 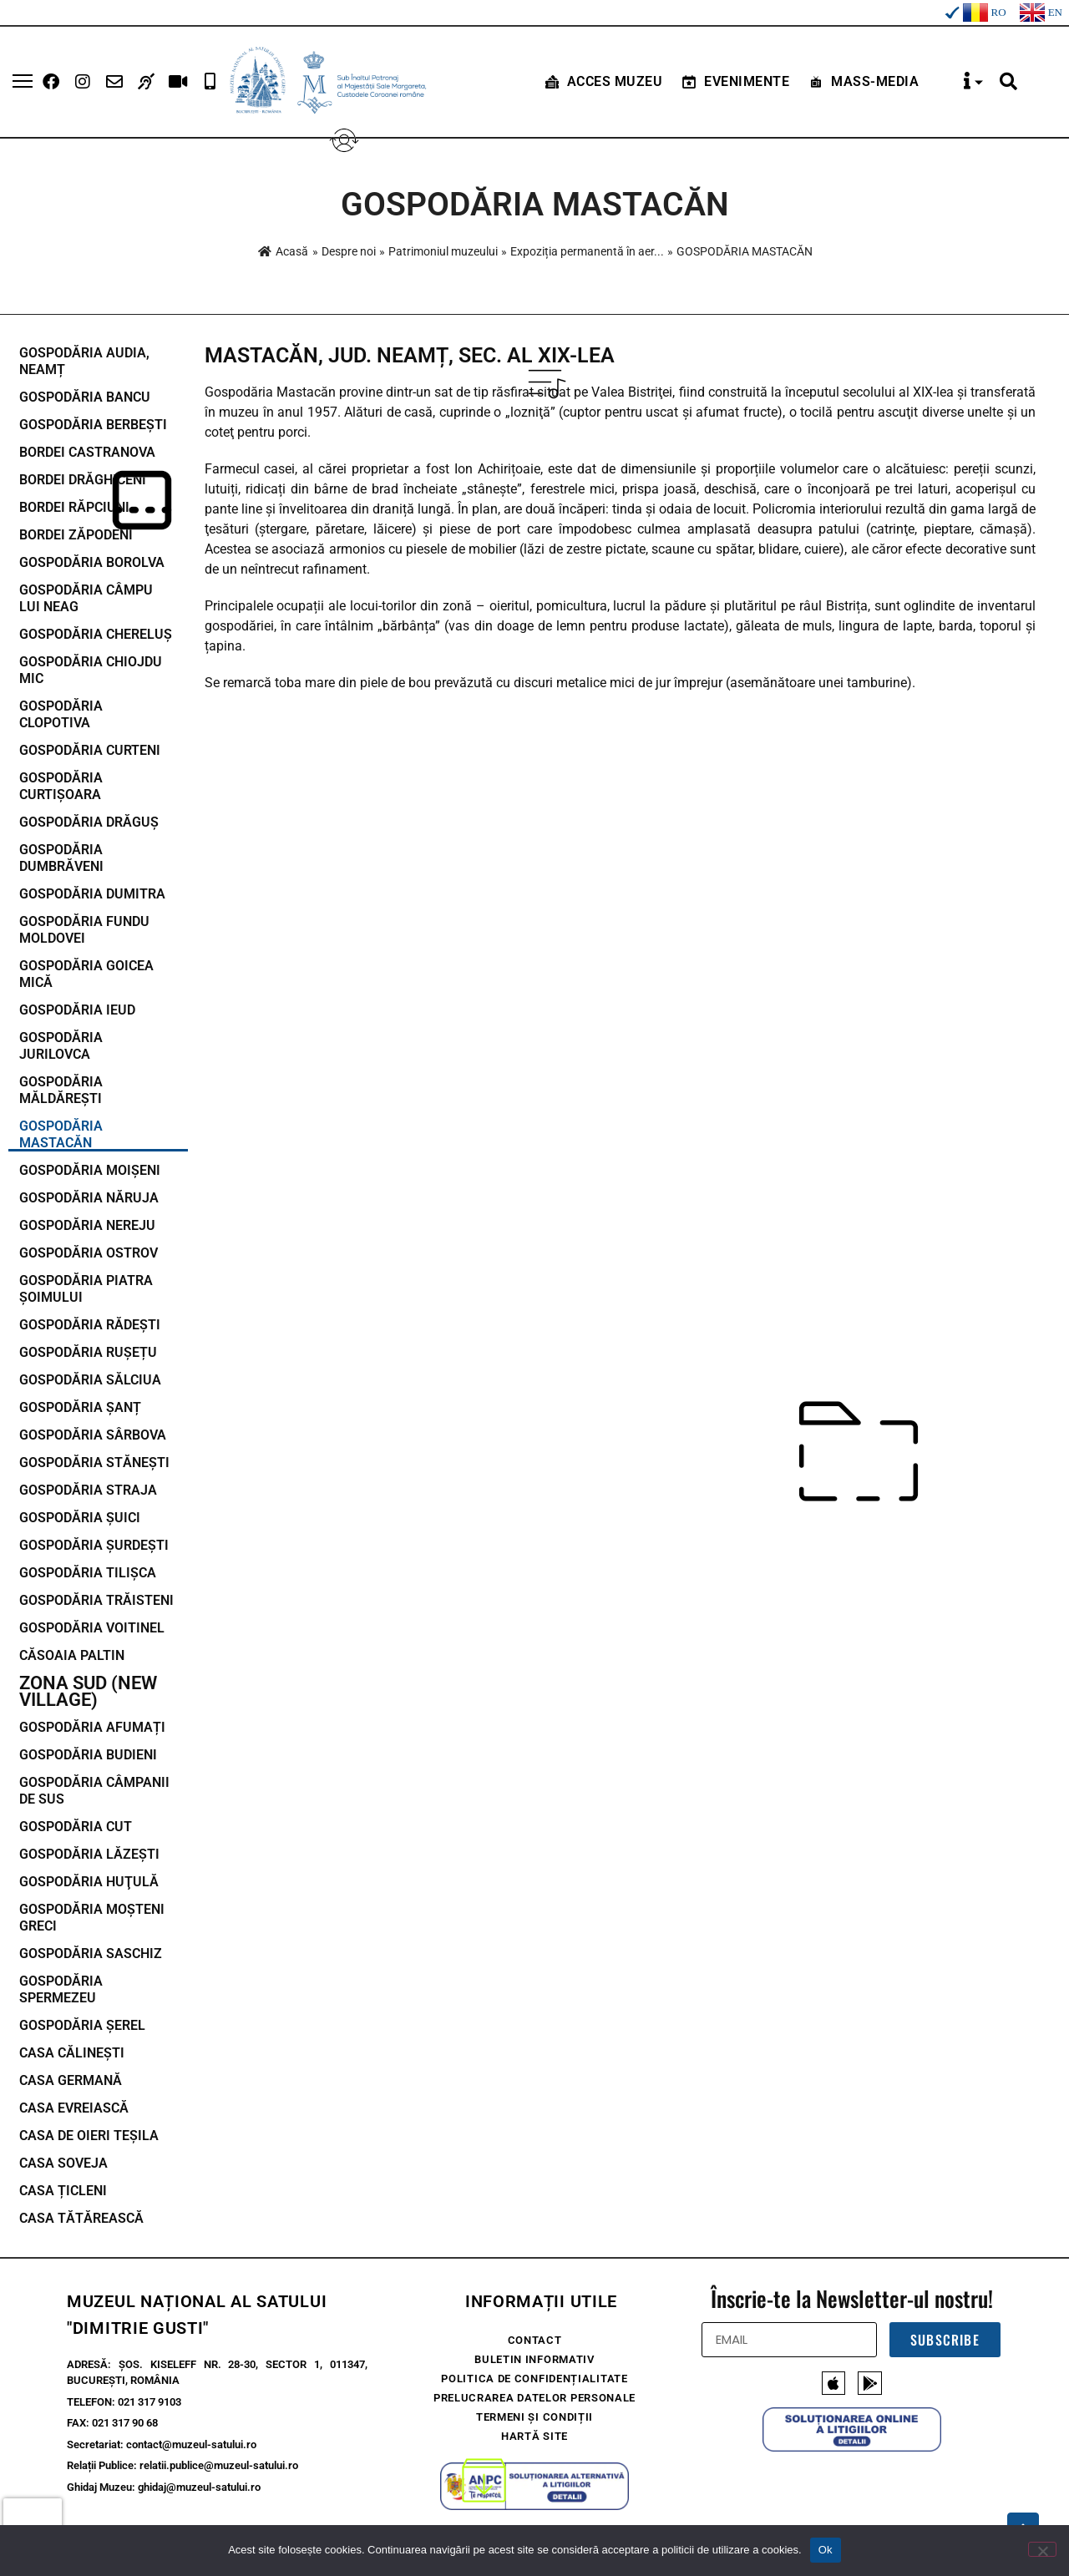 I want to click on view your music playlist, so click(x=545, y=382).